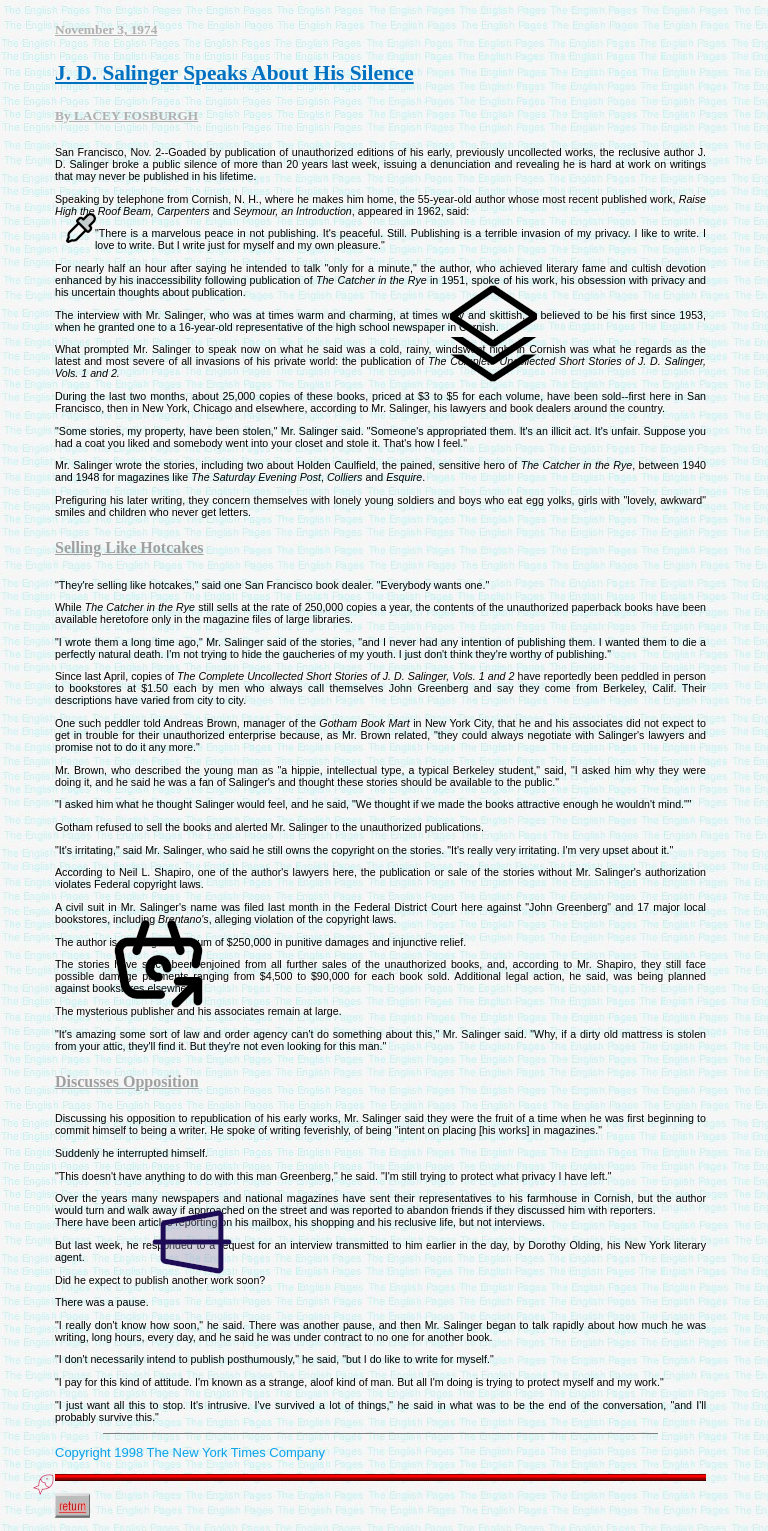 This screenshot has width=768, height=1531. I want to click on toggle layer visibility in editor, so click(493, 333).